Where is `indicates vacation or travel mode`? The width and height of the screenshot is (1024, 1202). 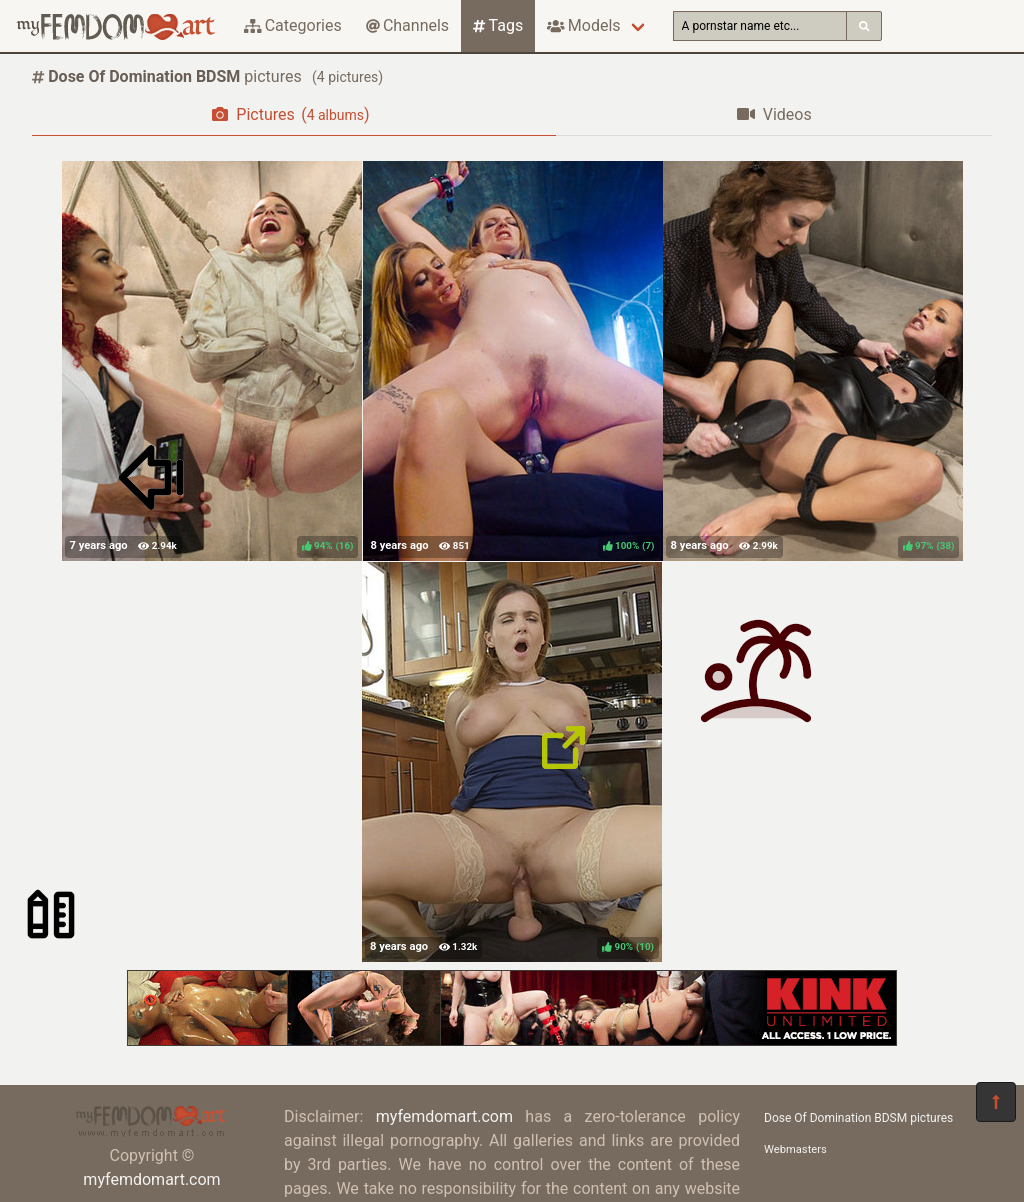 indicates vacation or travel mode is located at coordinates (756, 671).